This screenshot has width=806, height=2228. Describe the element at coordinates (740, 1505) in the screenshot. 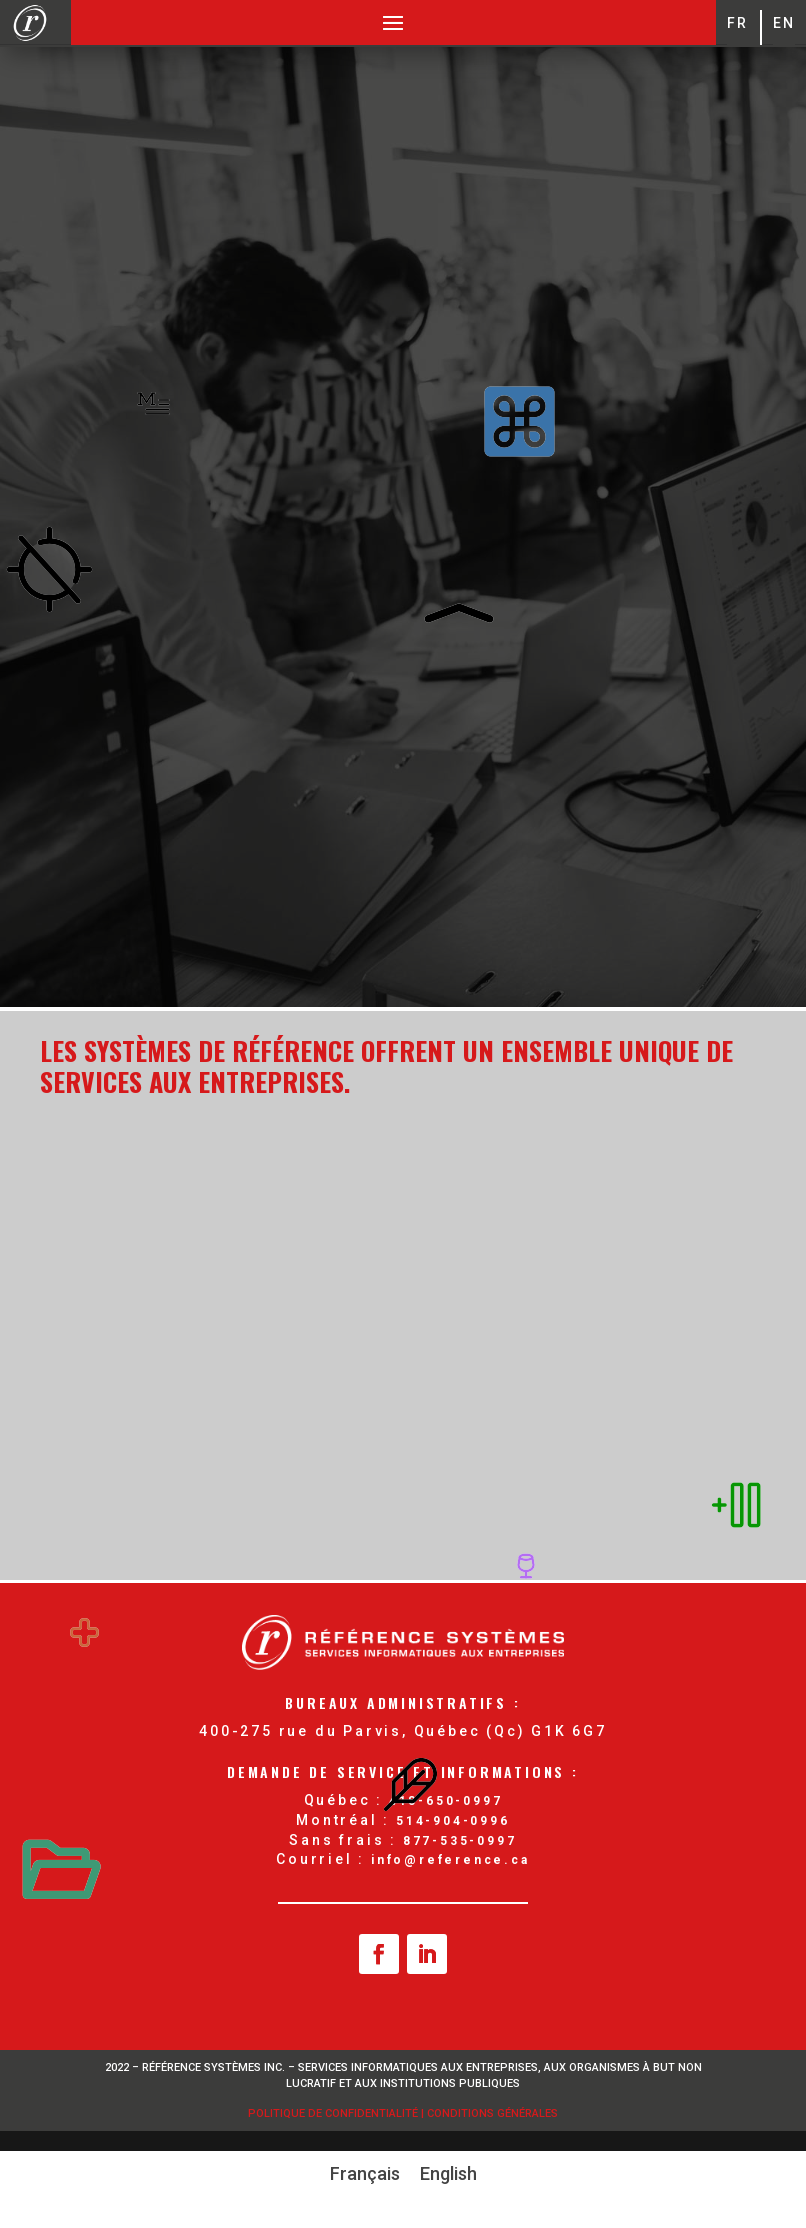

I see `add a new column to the left` at that location.